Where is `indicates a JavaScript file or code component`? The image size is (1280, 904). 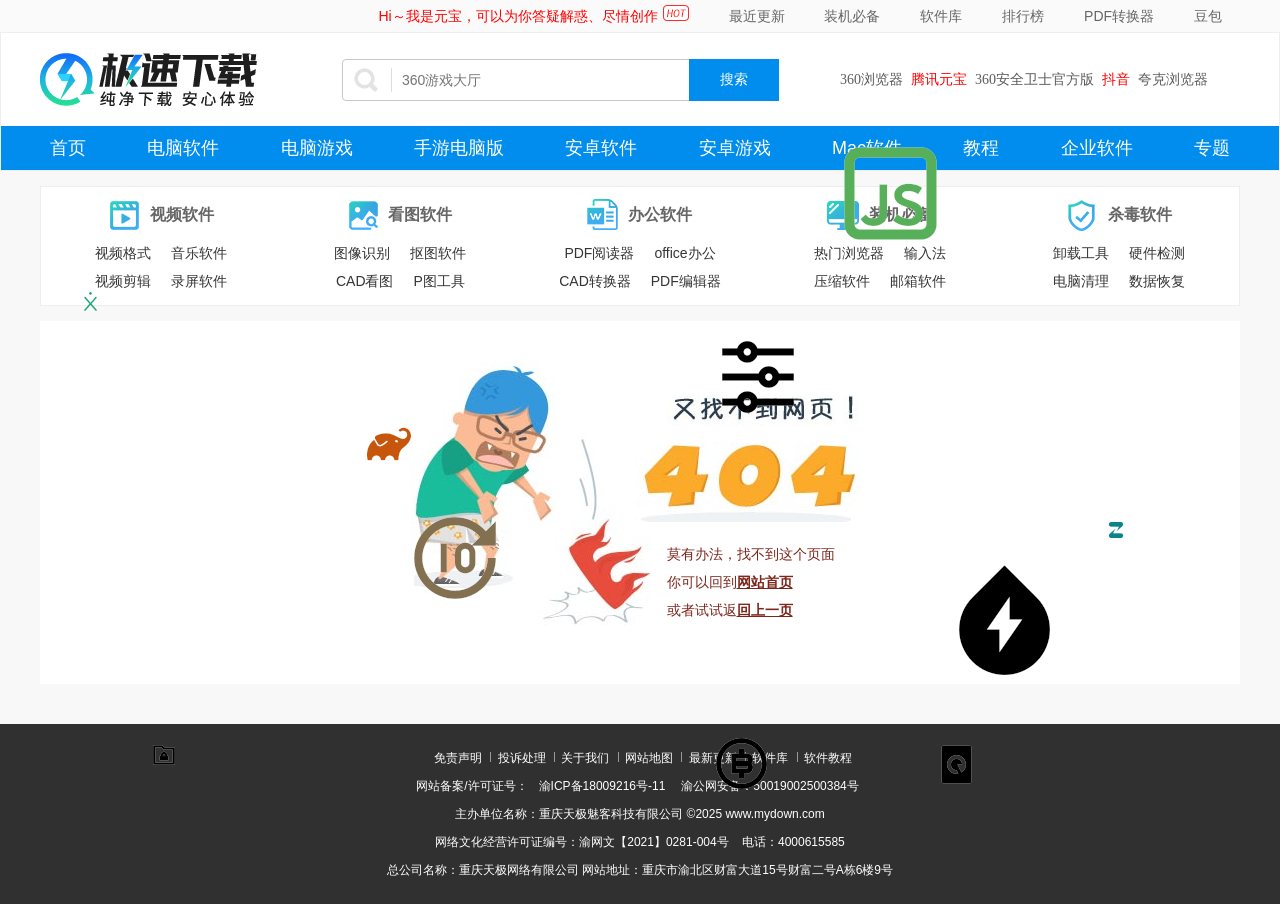
indicates a JavaScript file or code component is located at coordinates (890, 193).